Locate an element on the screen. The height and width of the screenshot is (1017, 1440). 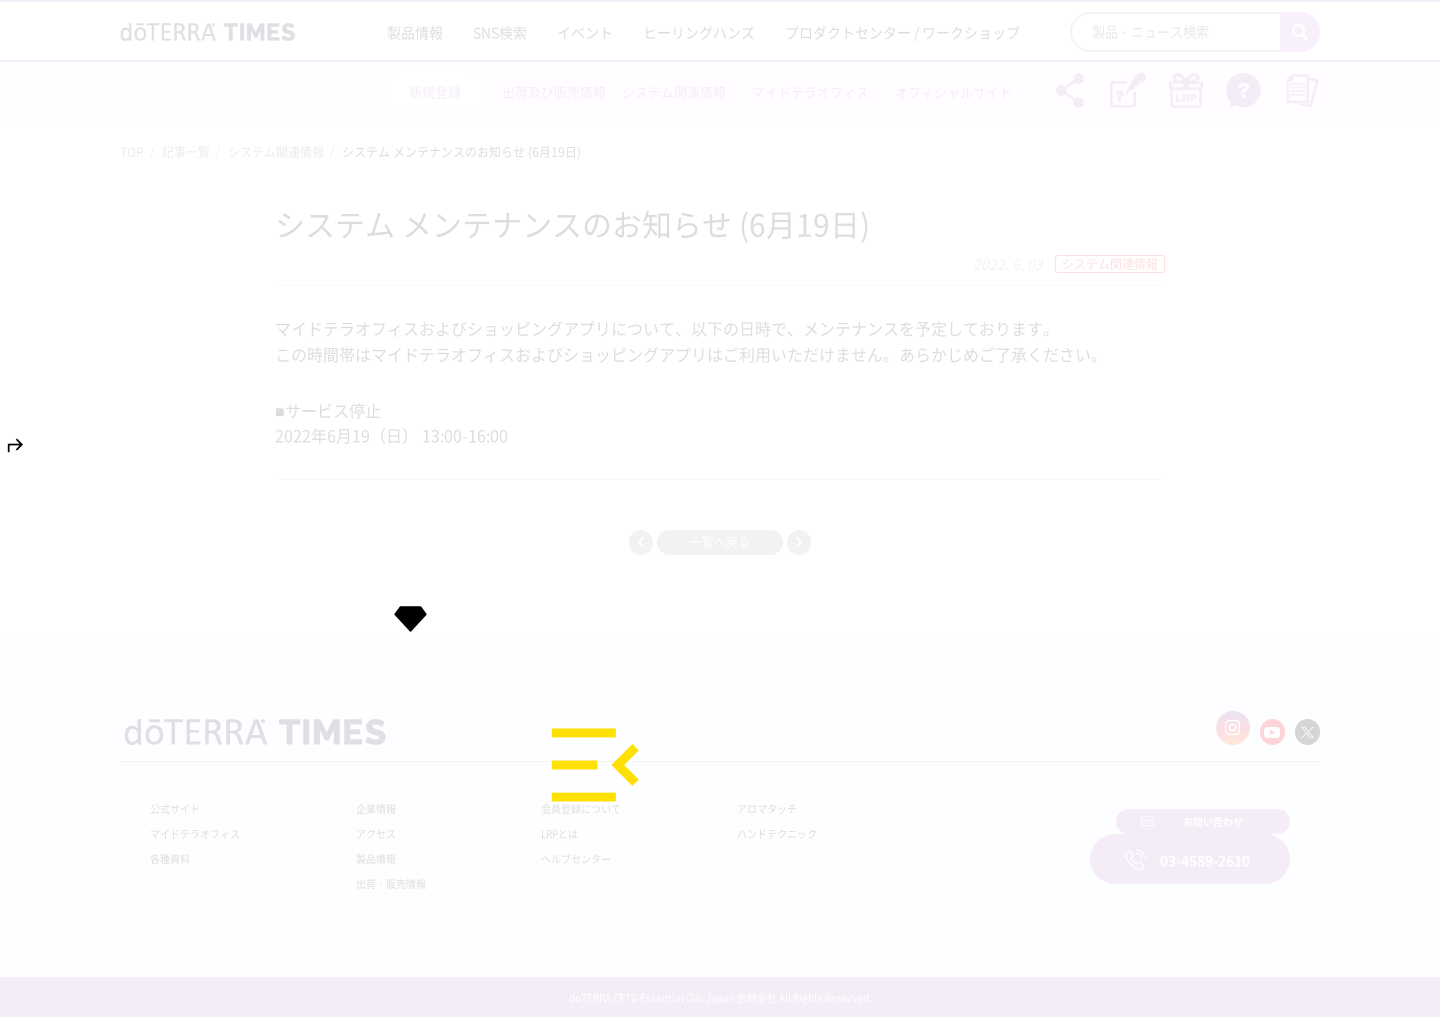
indicates VIP or premium membership status is located at coordinates (410, 618).